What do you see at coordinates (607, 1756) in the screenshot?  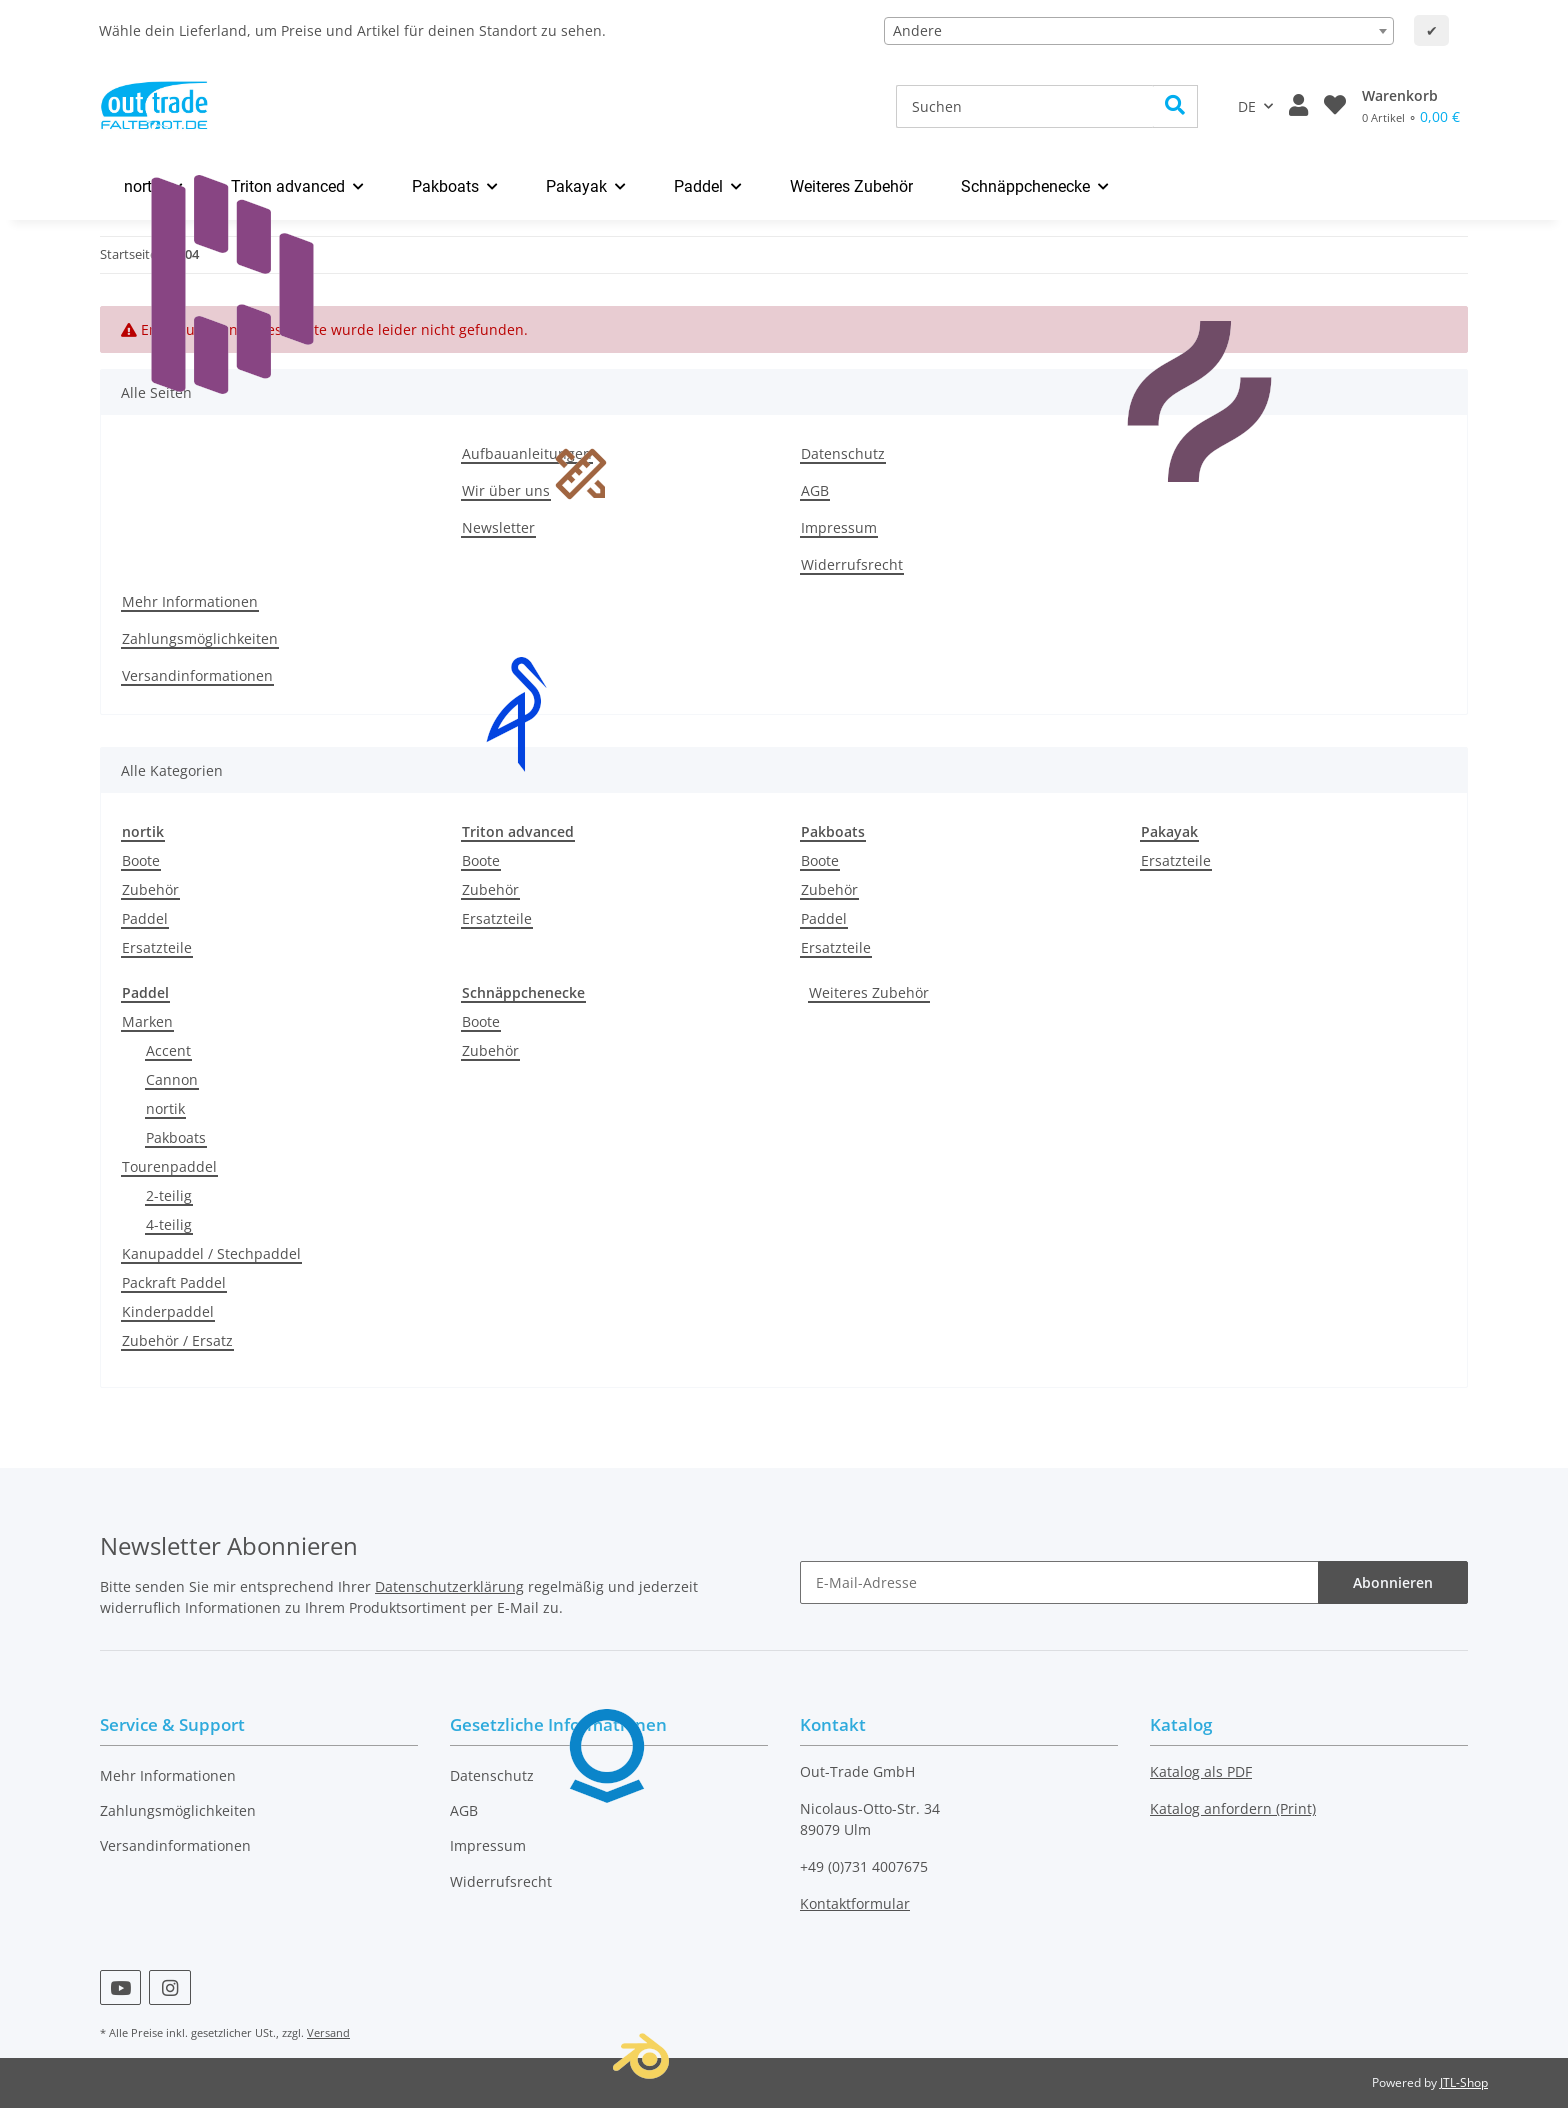 I see `palantir technologies company logo` at bounding box center [607, 1756].